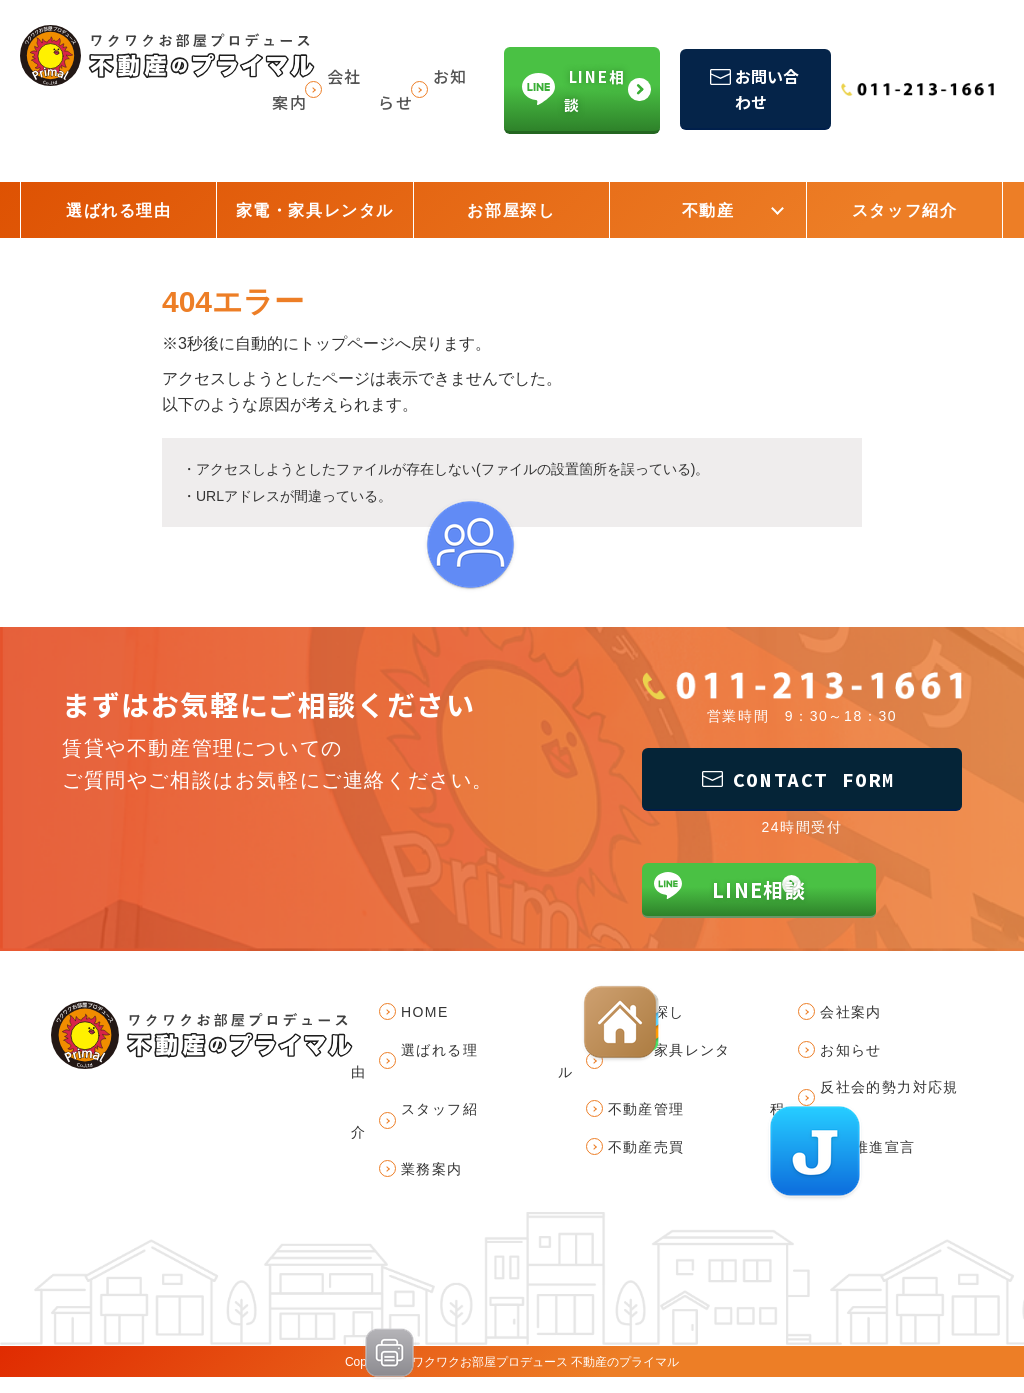  I want to click on access printer settings and preferences, so click(389, 1353).